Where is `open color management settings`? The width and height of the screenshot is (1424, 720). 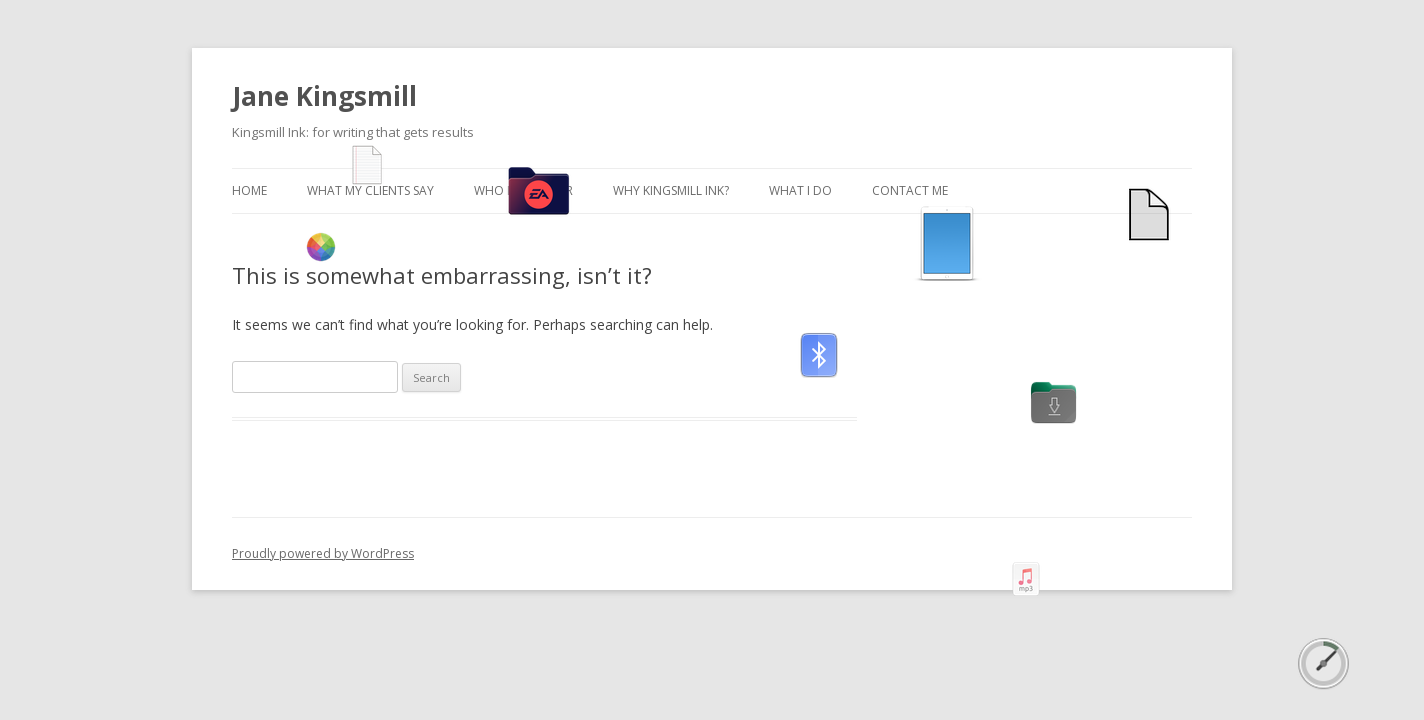 open color management settings is located at coordinates (321, 247).